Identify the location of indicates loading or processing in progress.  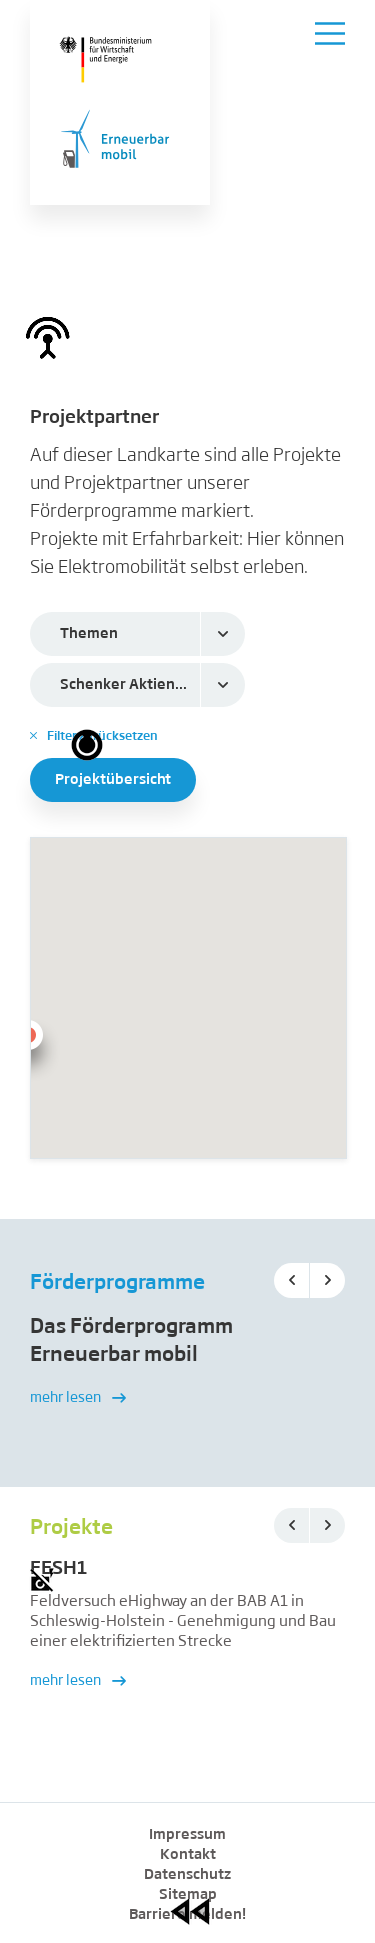
(87, 745).